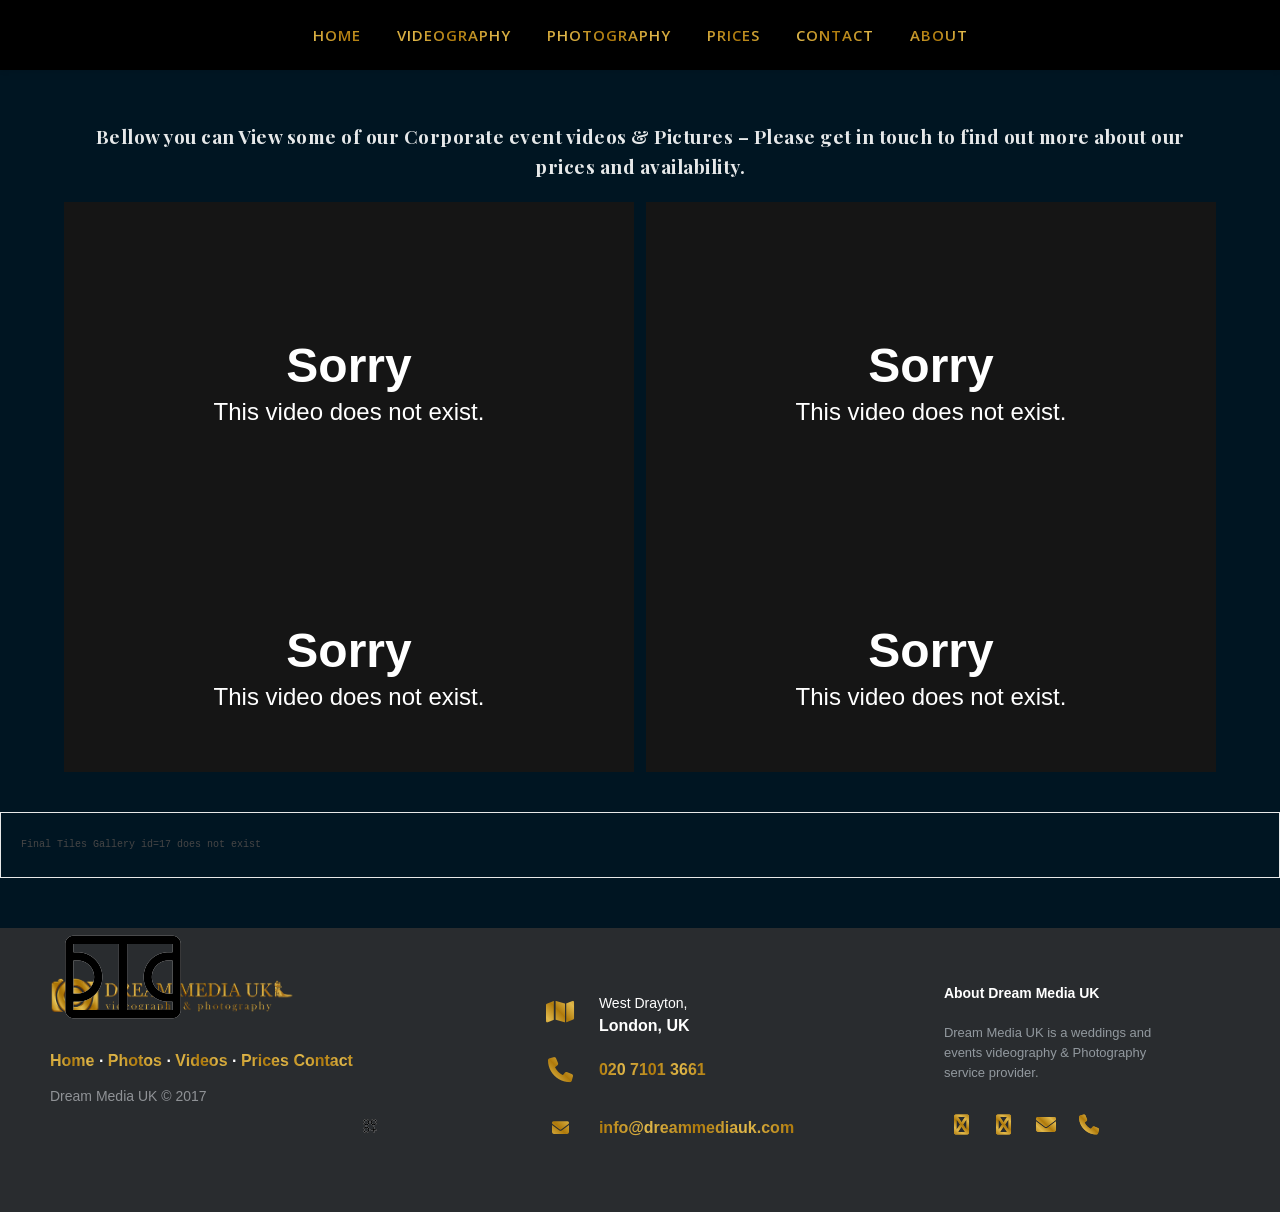 This screenshot has height=1212, width=1280. What do you see at coordinates (123, 977) in the screenshot?
I see `view basketball court locations` at bounding box center [123, 977].